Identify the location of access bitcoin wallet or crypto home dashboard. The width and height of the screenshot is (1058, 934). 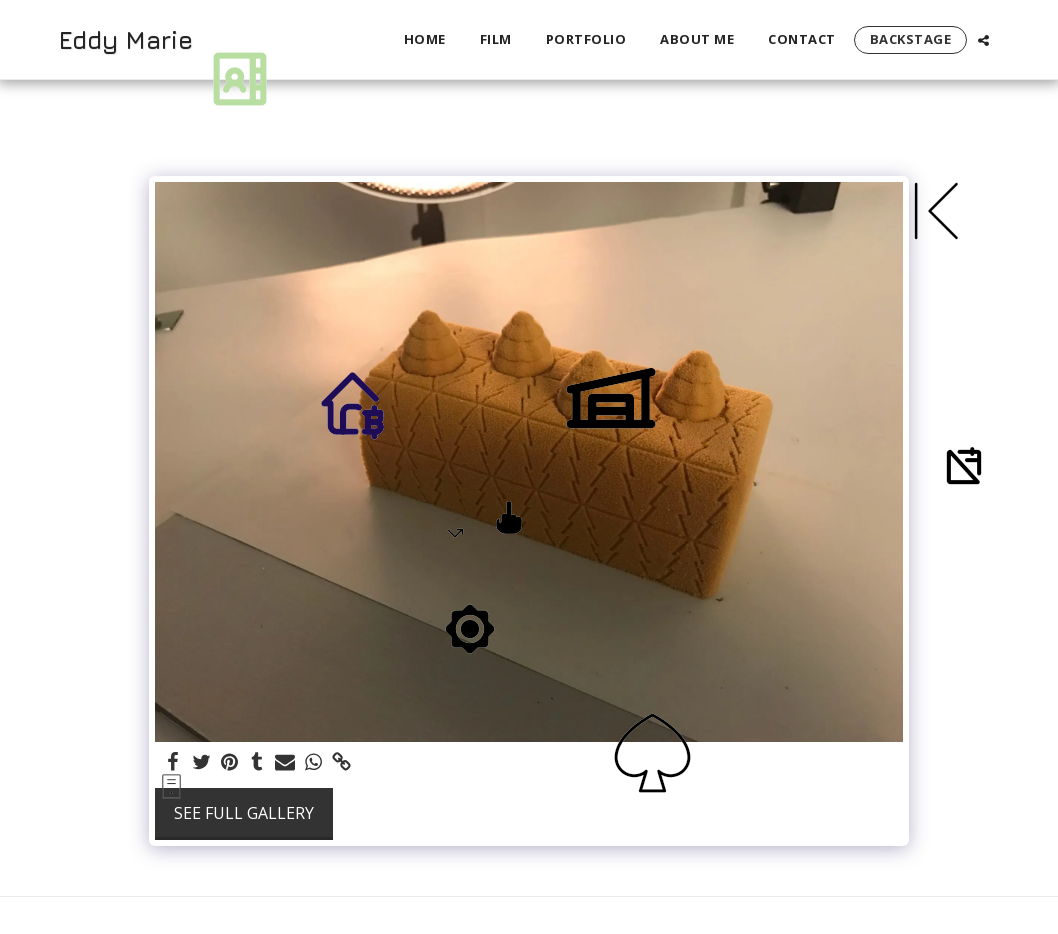
(352, 403).